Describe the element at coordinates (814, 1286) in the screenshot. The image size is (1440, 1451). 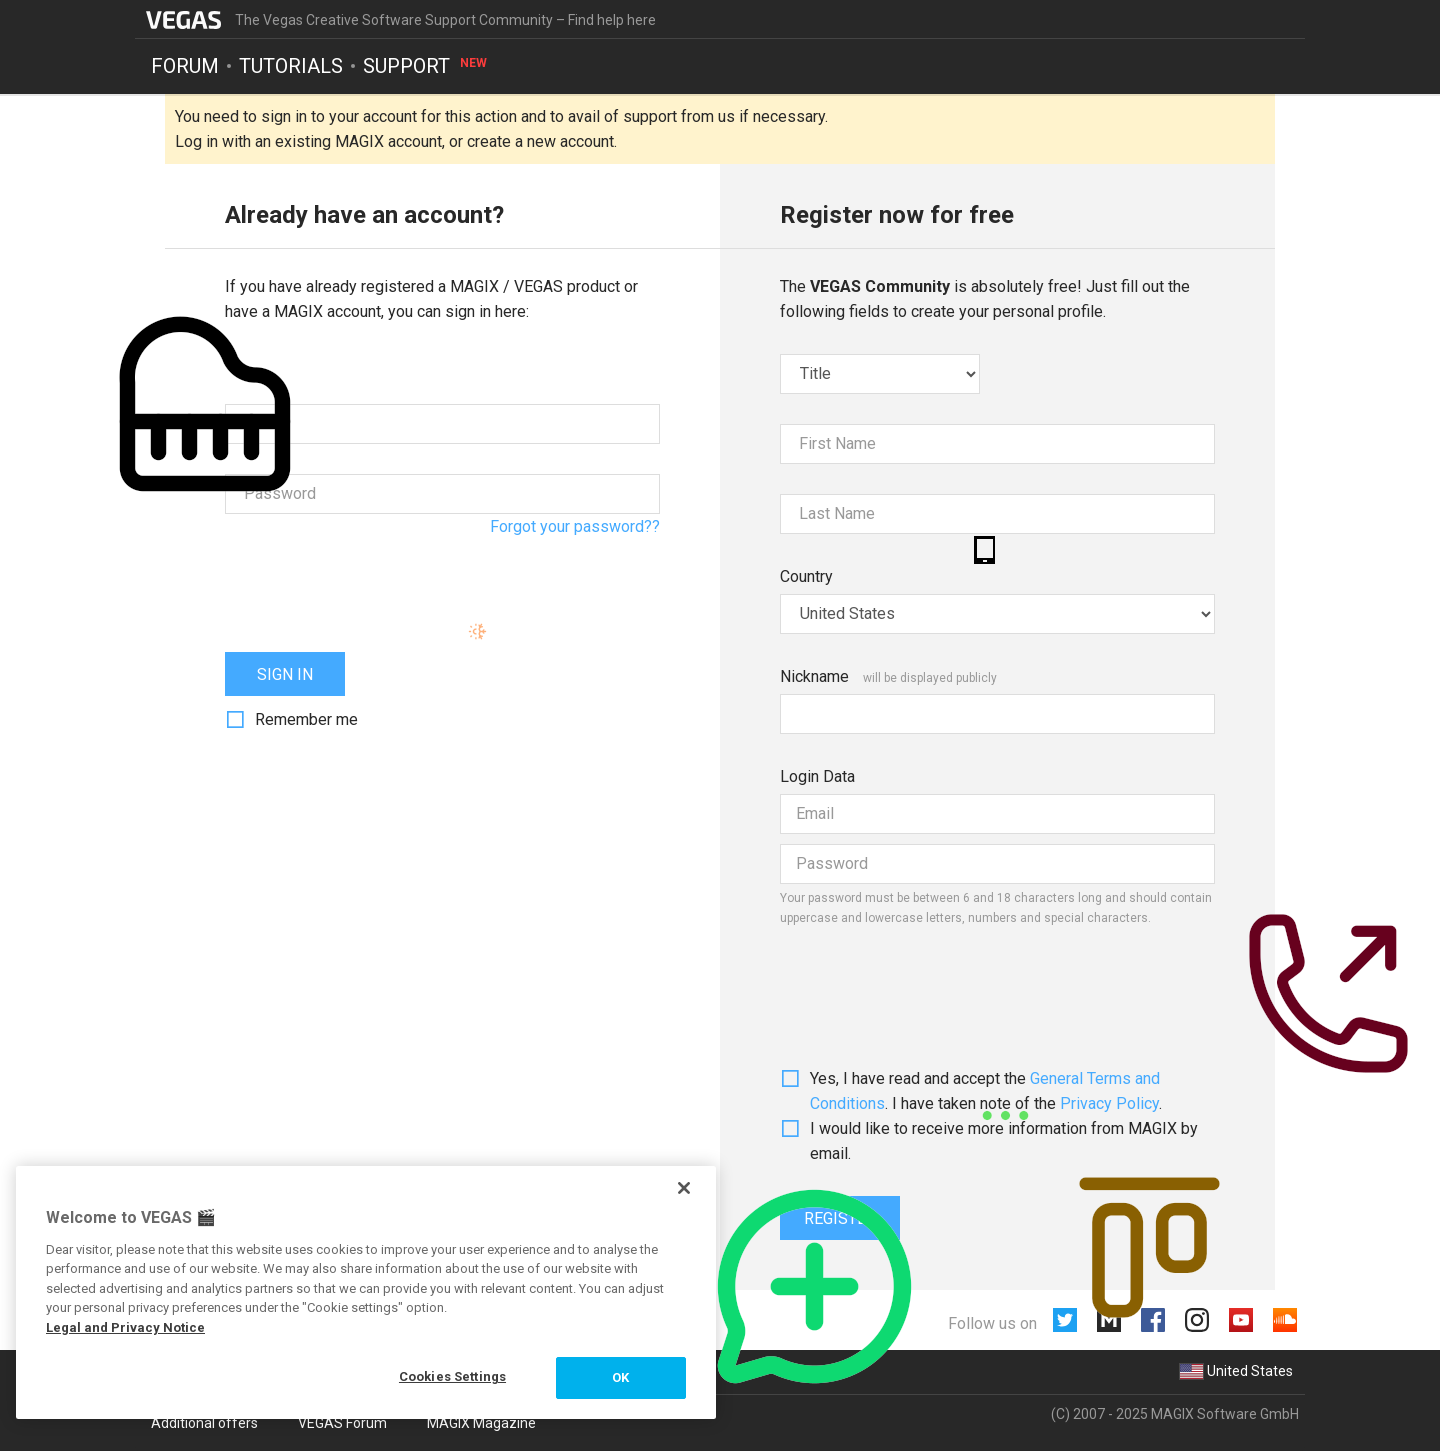
I see `start a new conversation` at that location.